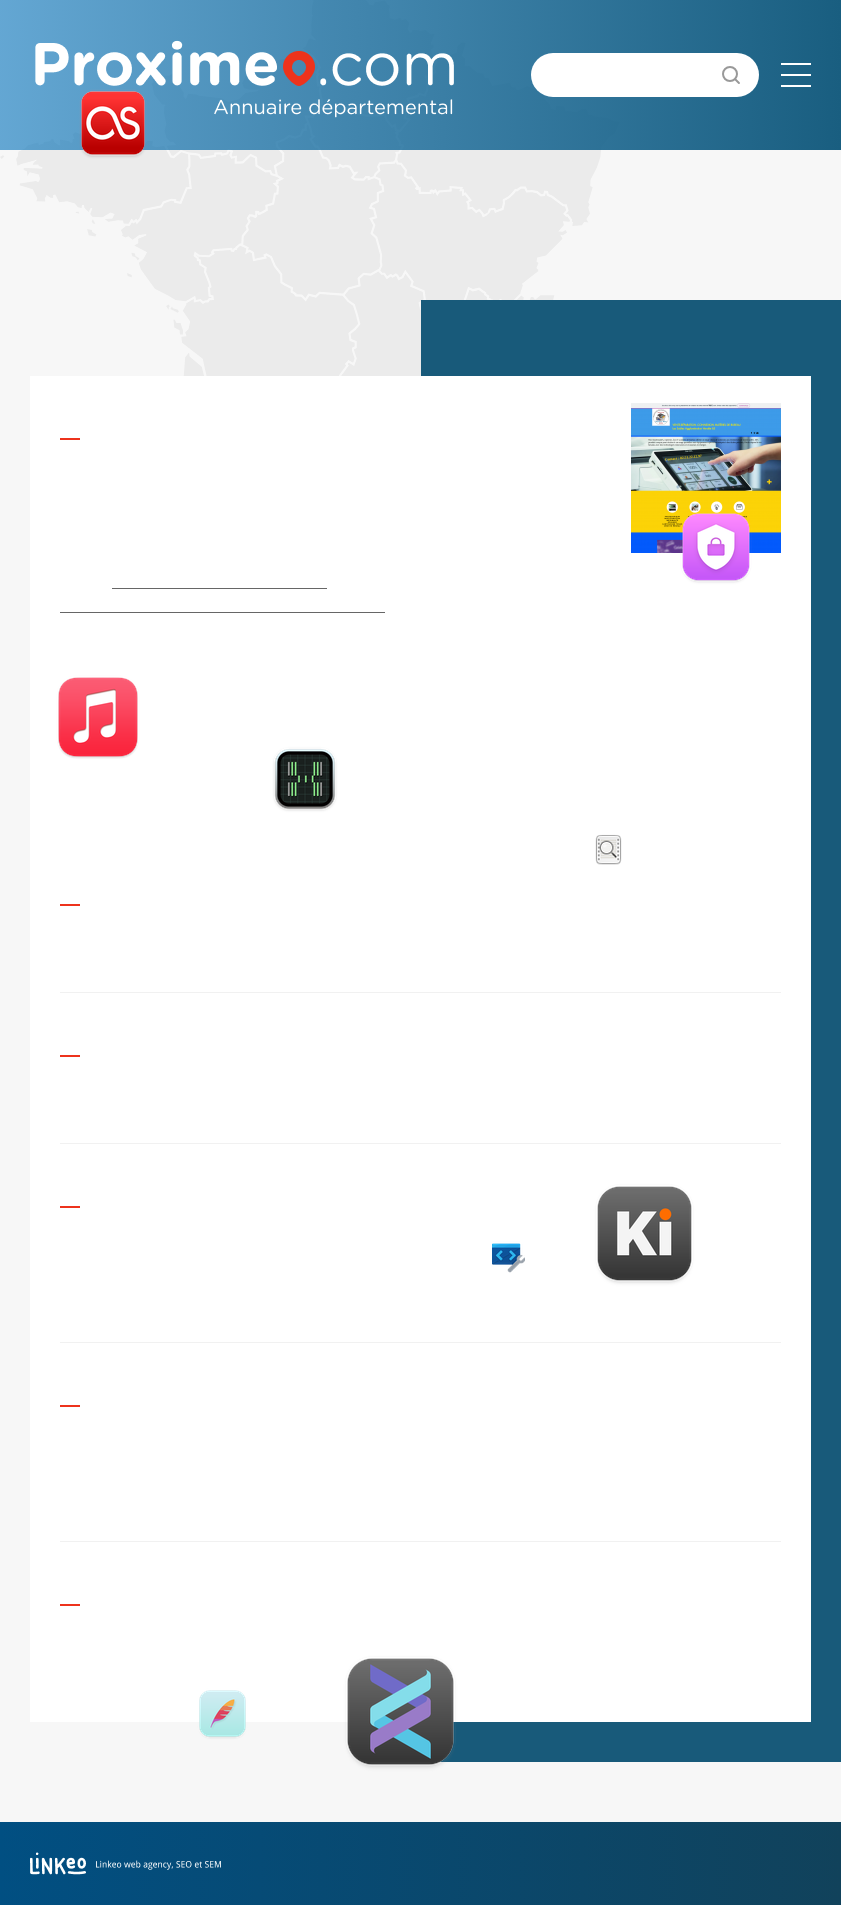  I want to click on launch apache jmeter application, so click(222, 1713).